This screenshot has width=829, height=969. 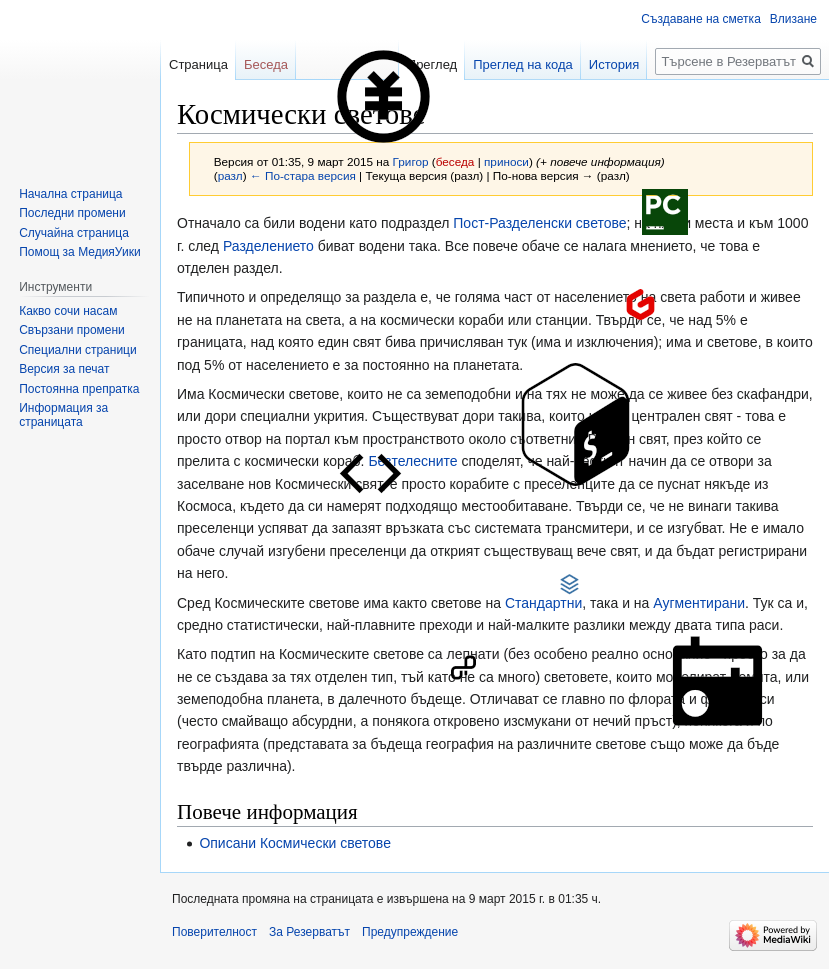 What do you see at coordinates (640, 304) in the screenshot?
I see `open gitpod cloud development environment` at bounding box center [640, 304].